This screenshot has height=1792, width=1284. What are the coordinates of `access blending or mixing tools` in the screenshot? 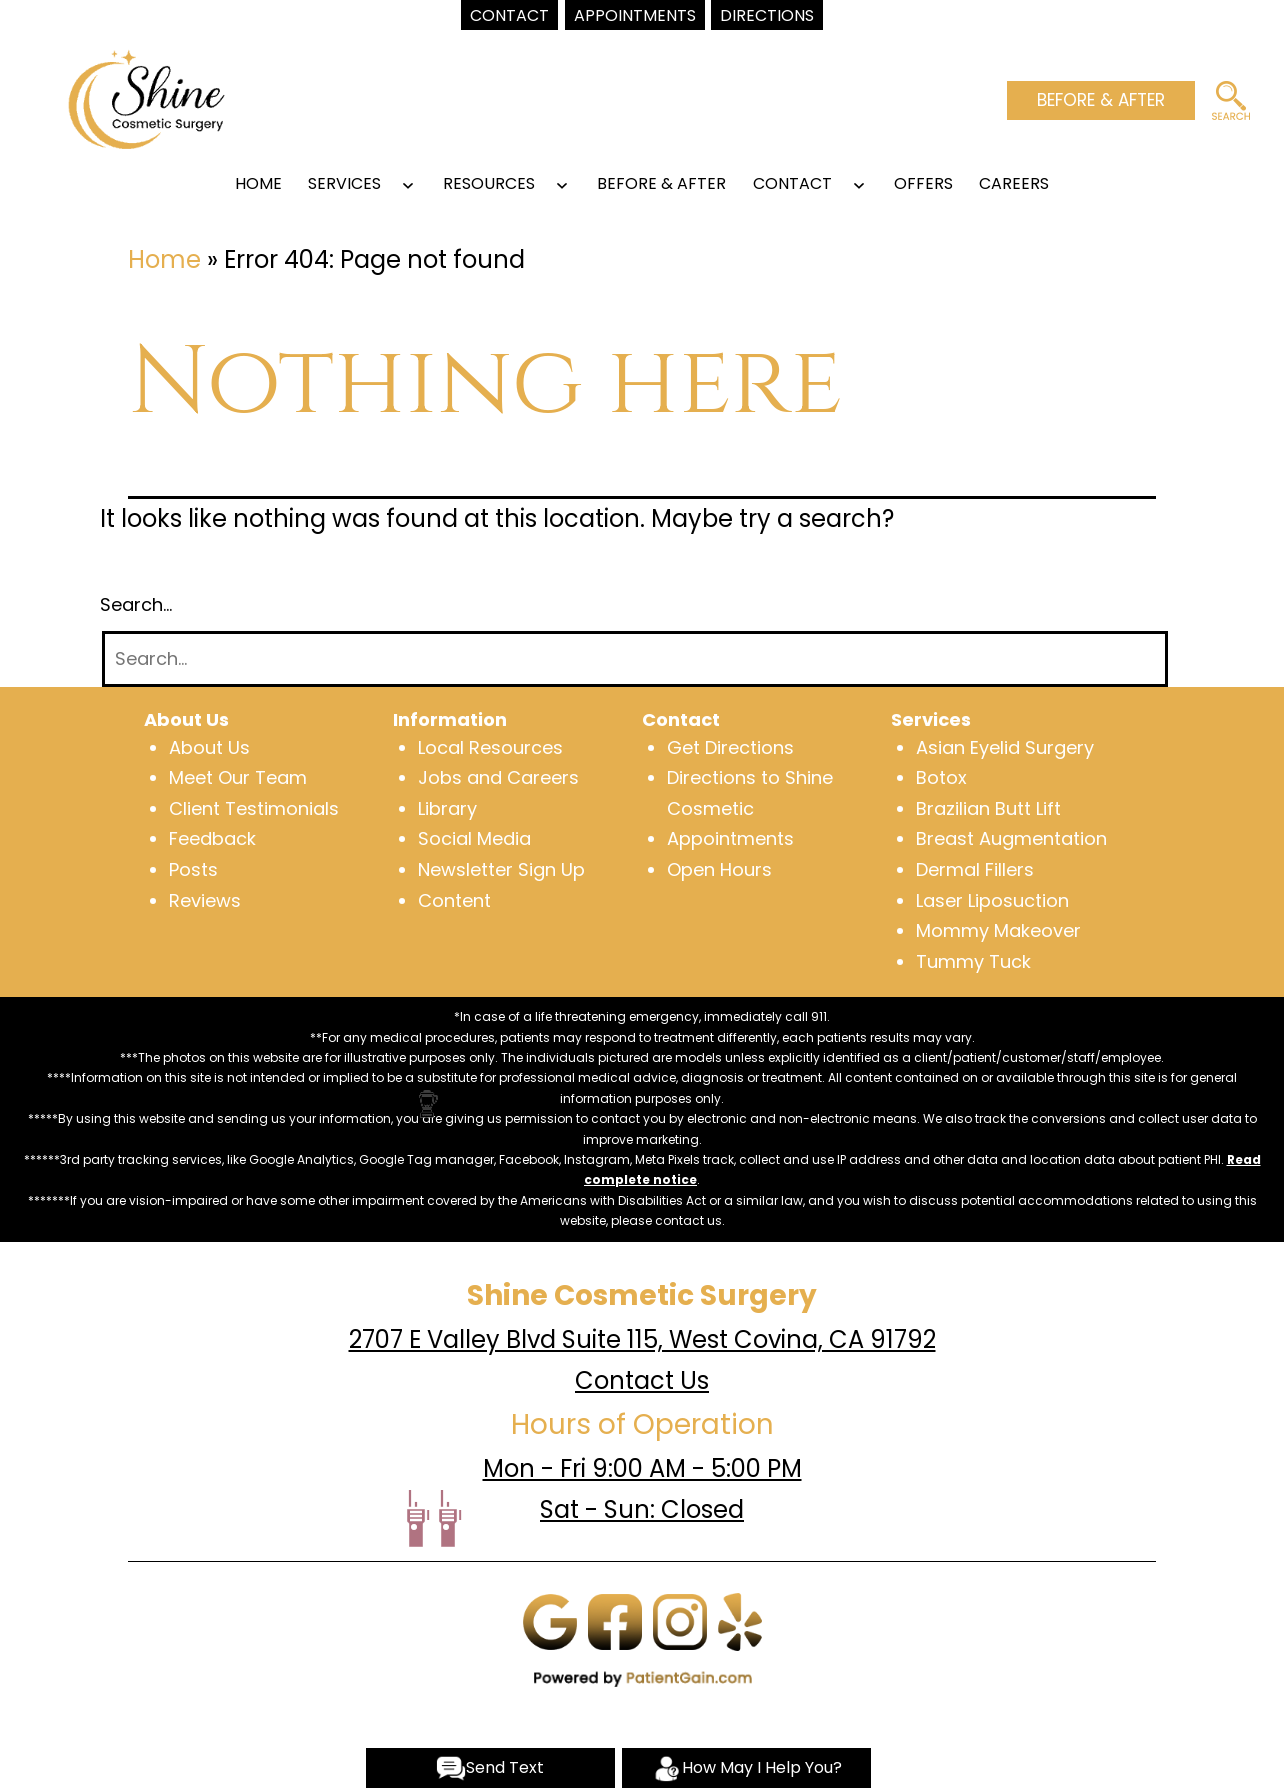 It's located at (427, 1104).